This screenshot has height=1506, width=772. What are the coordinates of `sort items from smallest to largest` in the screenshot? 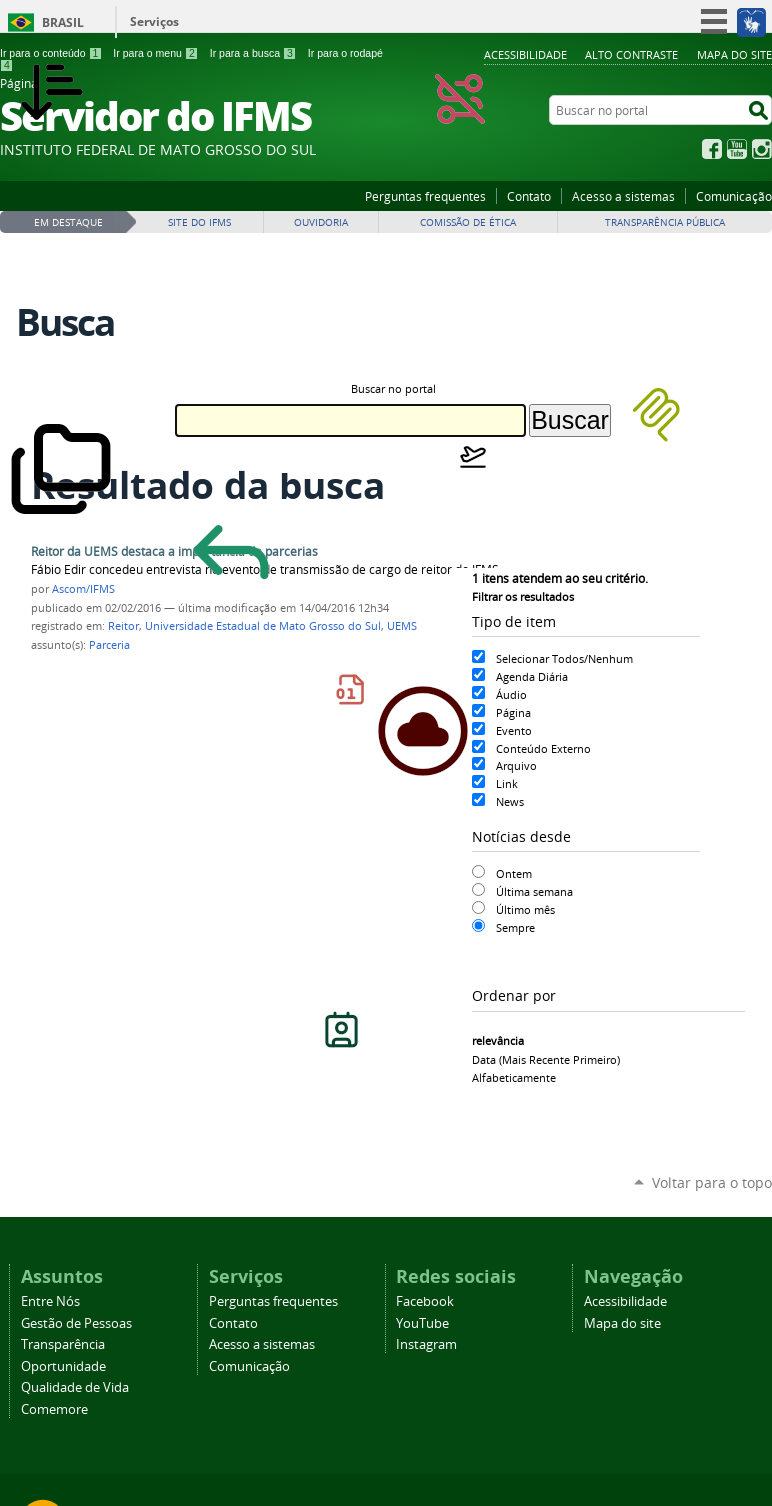 It's located at (52, 92).